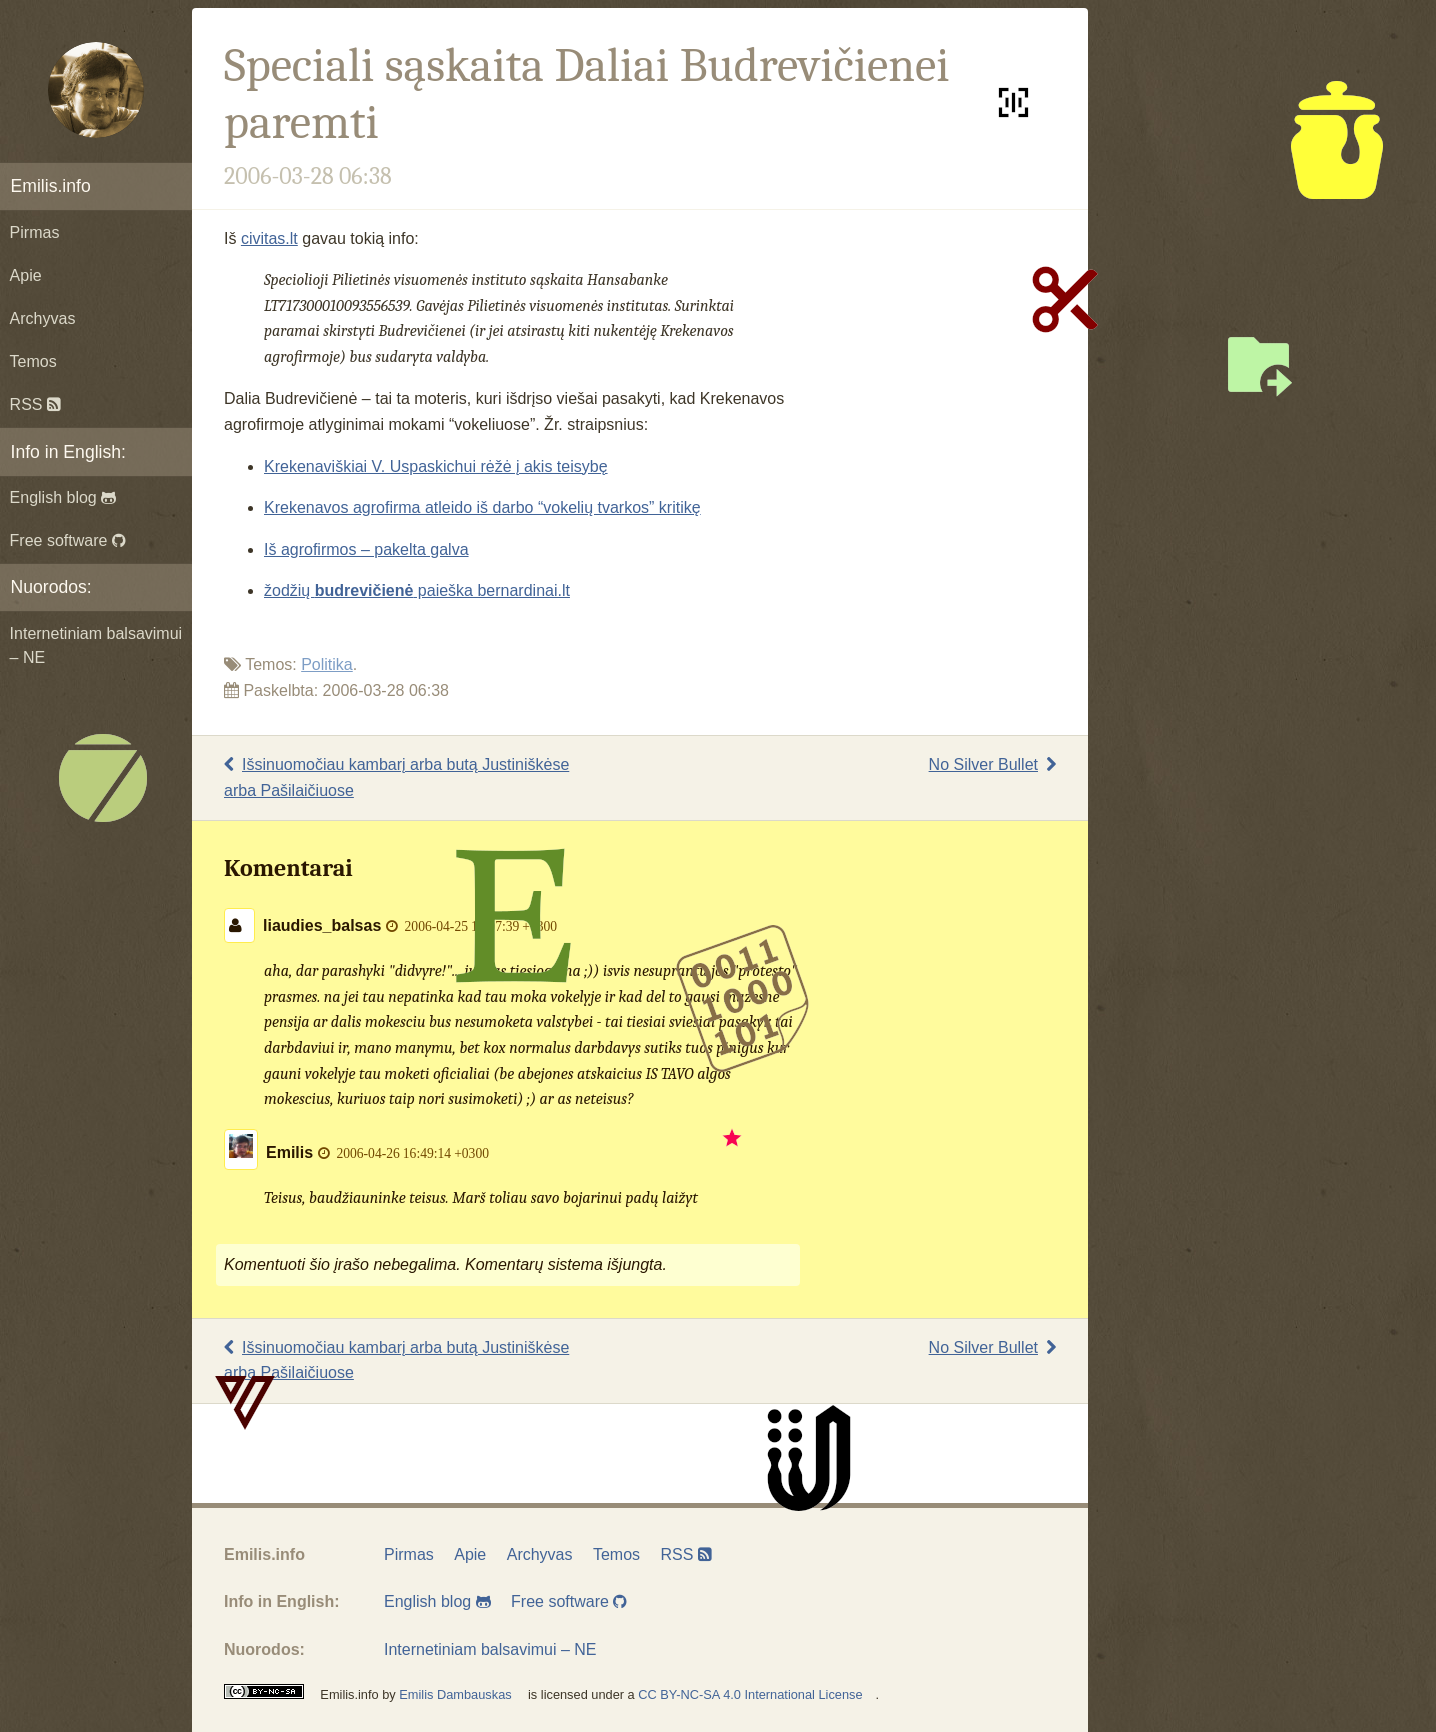 This screenshot has width=1436, height=1732. I want to click on open pastebin website or app, so click(742, 998).